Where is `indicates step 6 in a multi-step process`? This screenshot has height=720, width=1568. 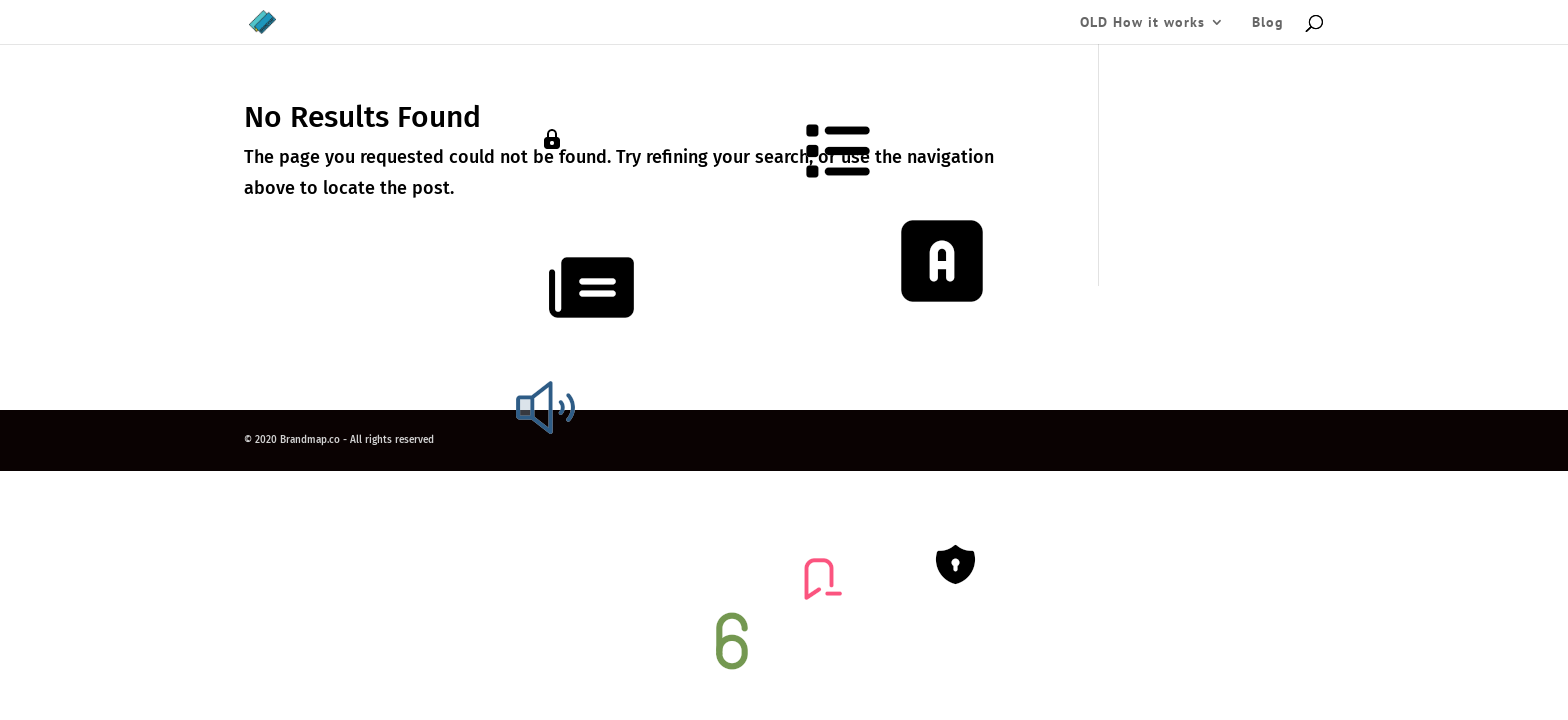
indicates step 6 in a multi-step process is located at coordinates (732, 641).